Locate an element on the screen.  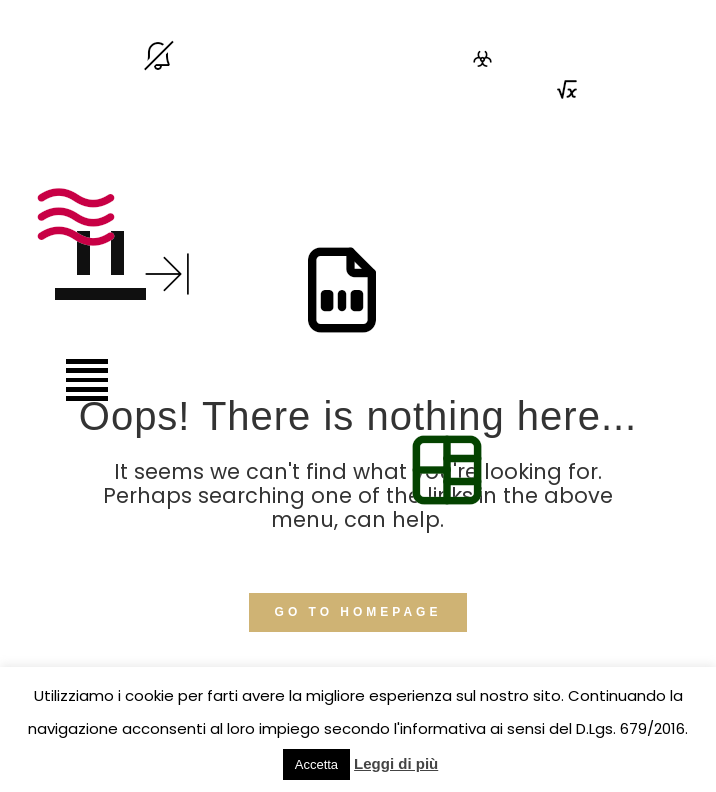
mute notifications is located at coordinates (158, 56).